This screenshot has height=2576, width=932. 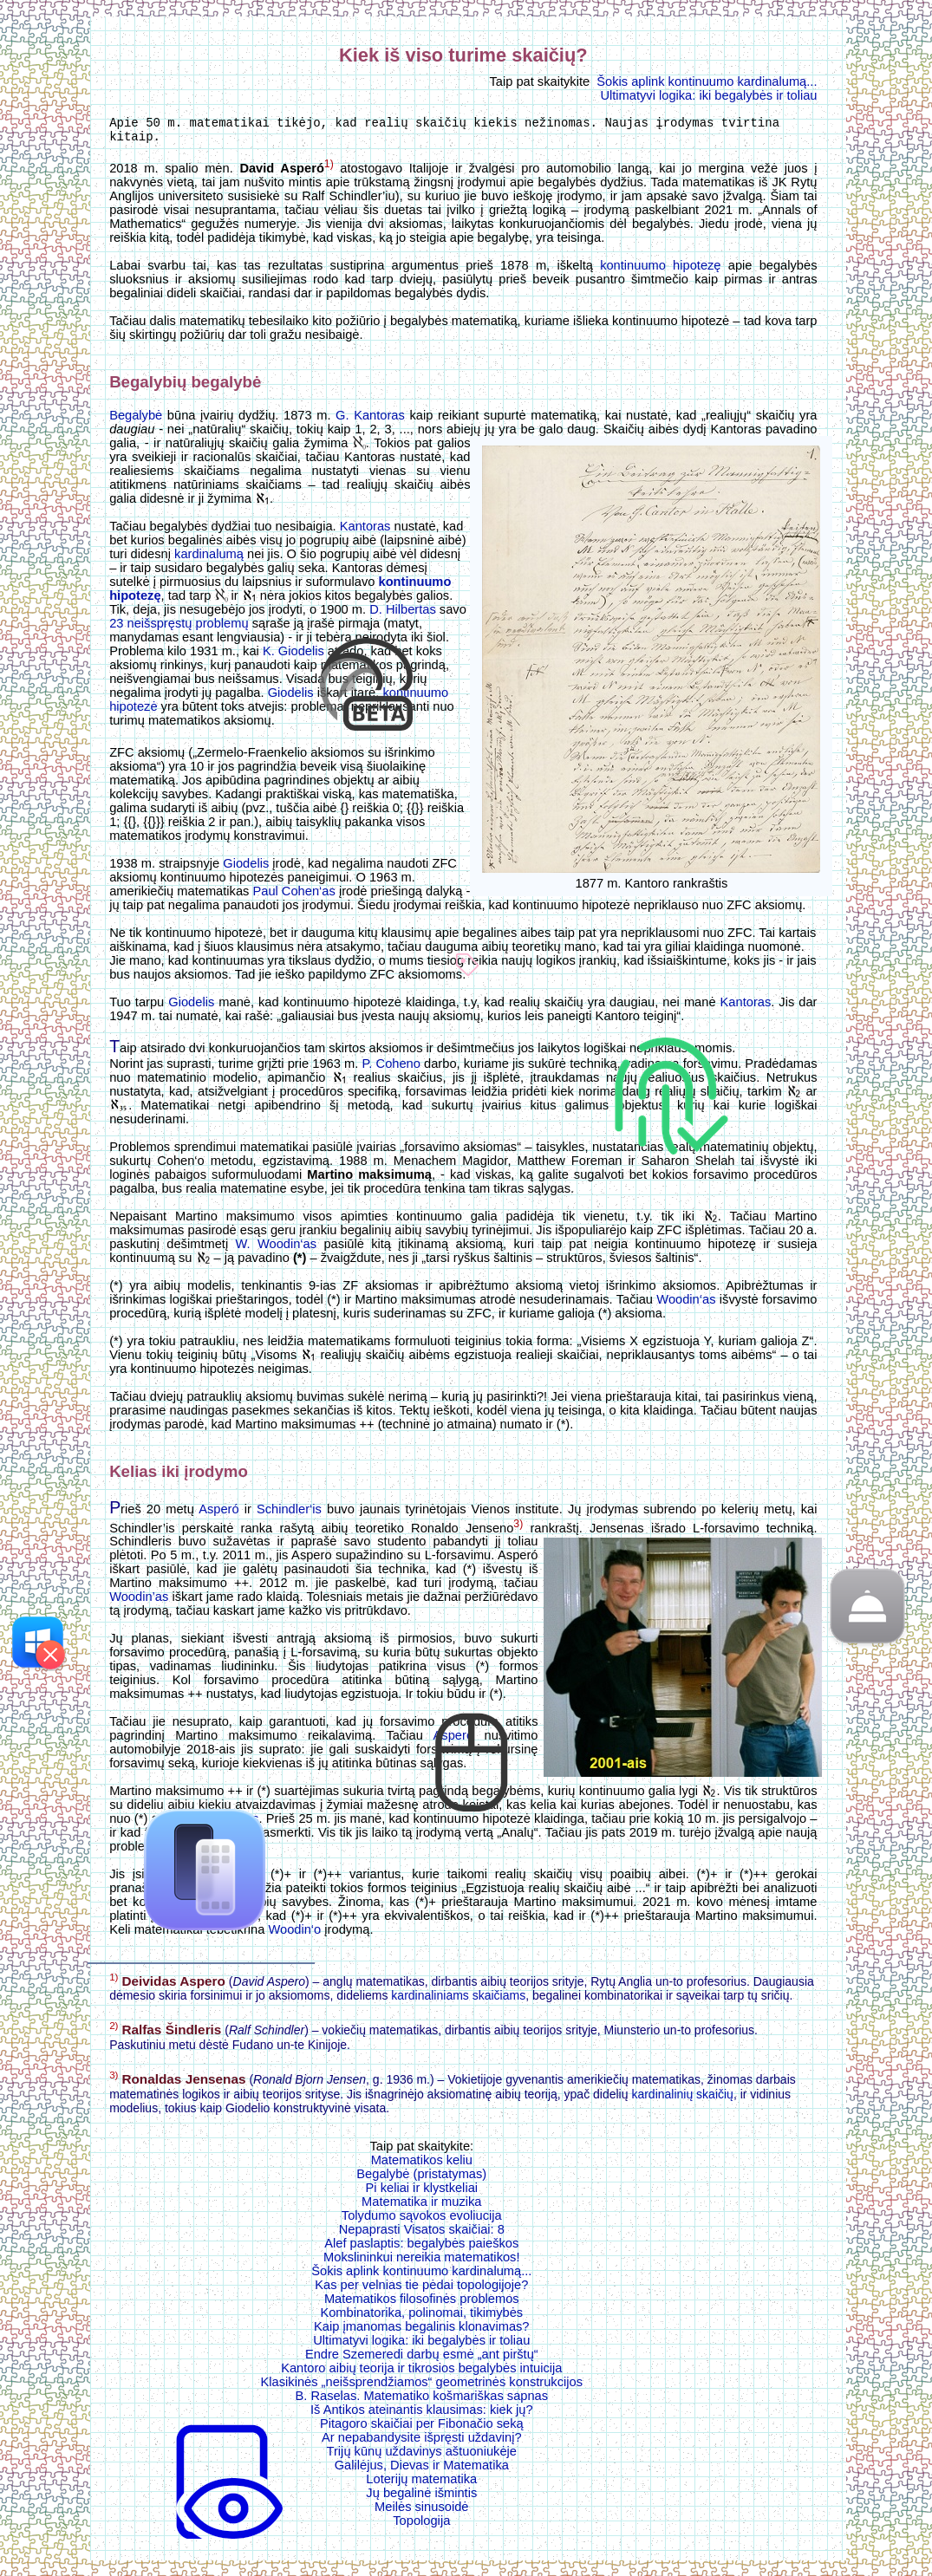 What do you see at coordinates (366, 684) in the screenshot?
I see `open microsoft edge beta browser` at bounding box center [366, 684].